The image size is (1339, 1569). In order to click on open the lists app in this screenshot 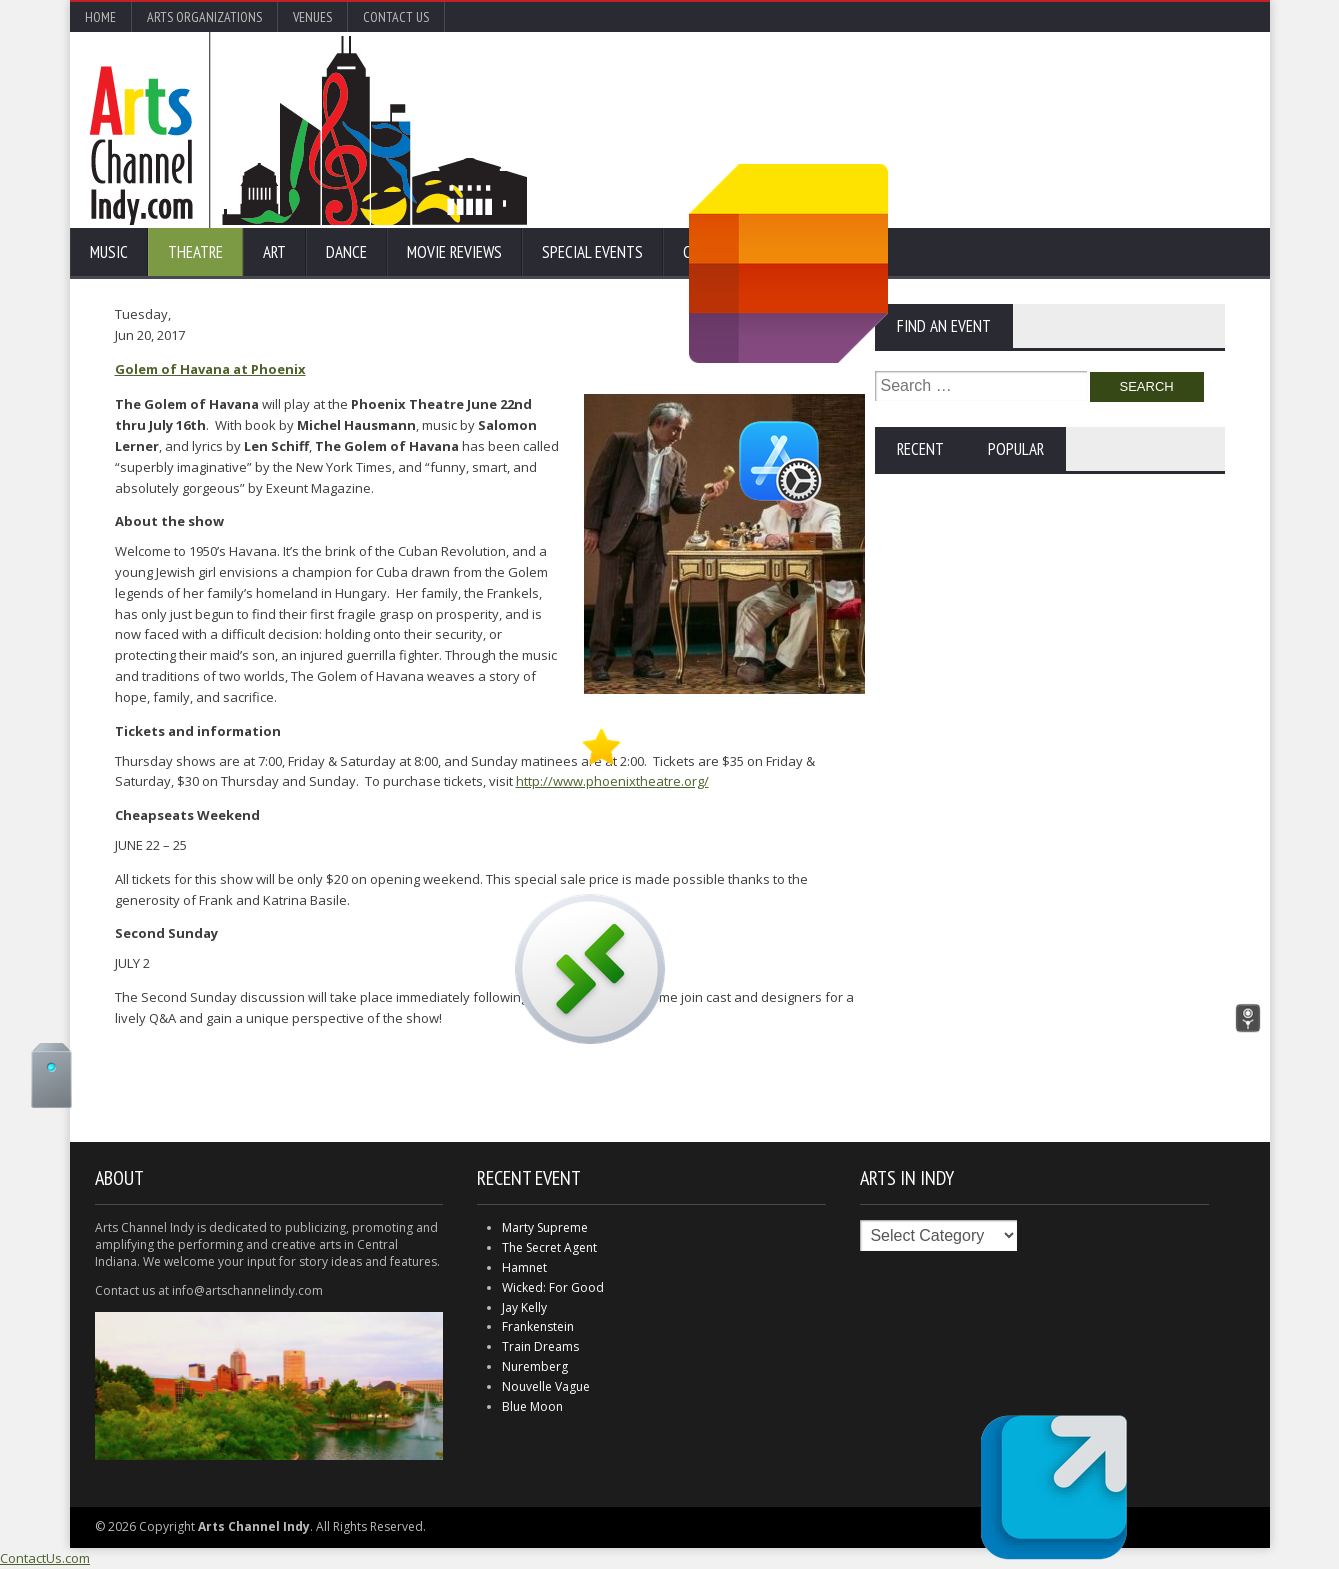, I will do `click(788, 263)`.